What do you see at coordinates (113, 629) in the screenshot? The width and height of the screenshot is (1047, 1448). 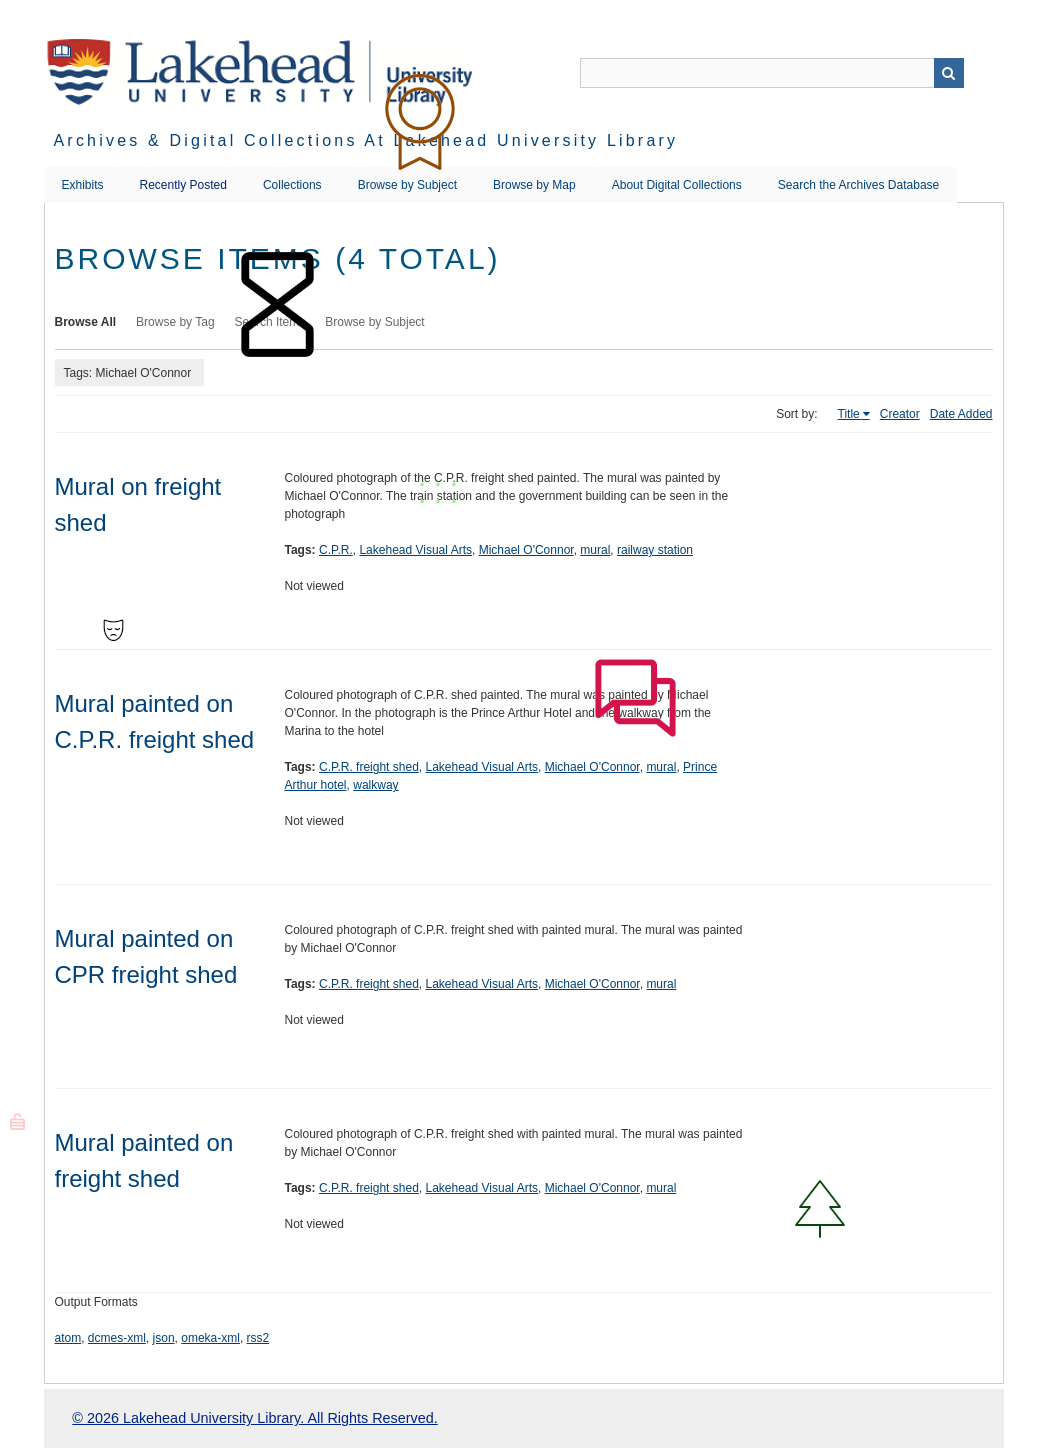 I see `select sad or tragedy theater mask` at bounding box center [113, 629].